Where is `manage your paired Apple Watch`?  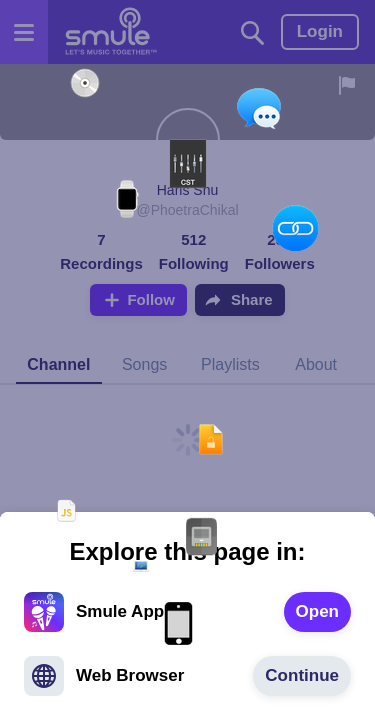
manage your paired Apple Watch is located at coordinates (127, 199).